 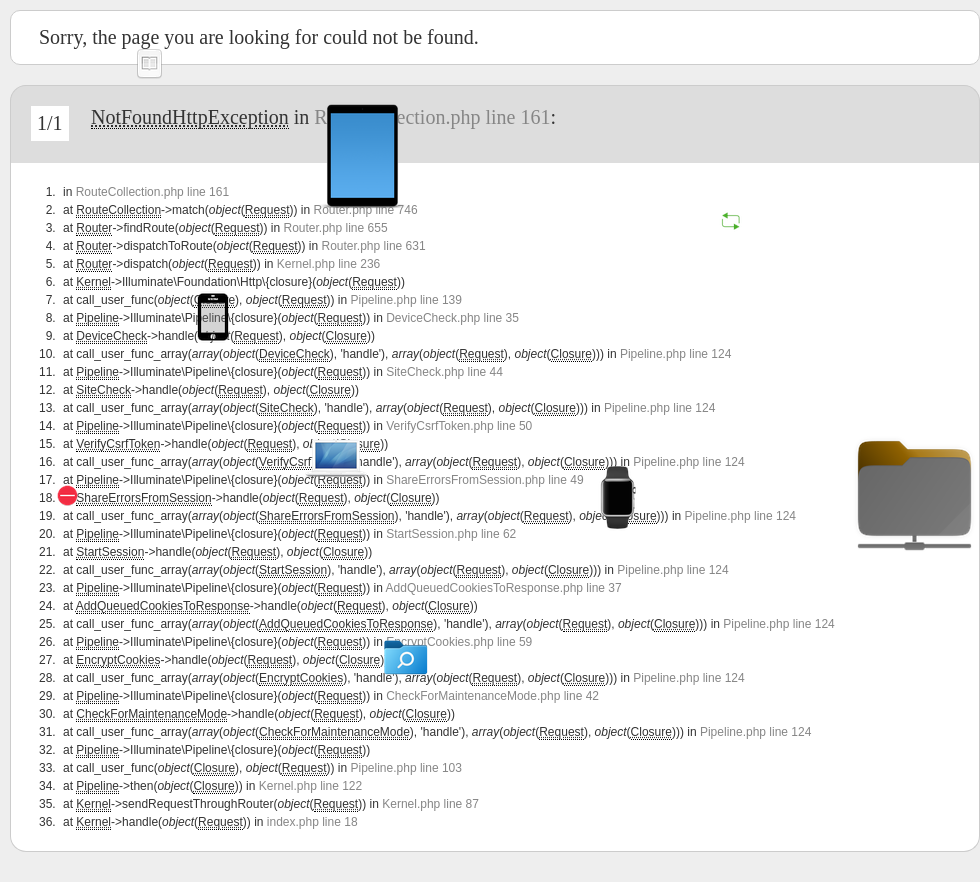 What do you see at coordinates (731, 221) in the screenshot?
I see `sync or refresh mail inbox` at bounding box center [731, 221].